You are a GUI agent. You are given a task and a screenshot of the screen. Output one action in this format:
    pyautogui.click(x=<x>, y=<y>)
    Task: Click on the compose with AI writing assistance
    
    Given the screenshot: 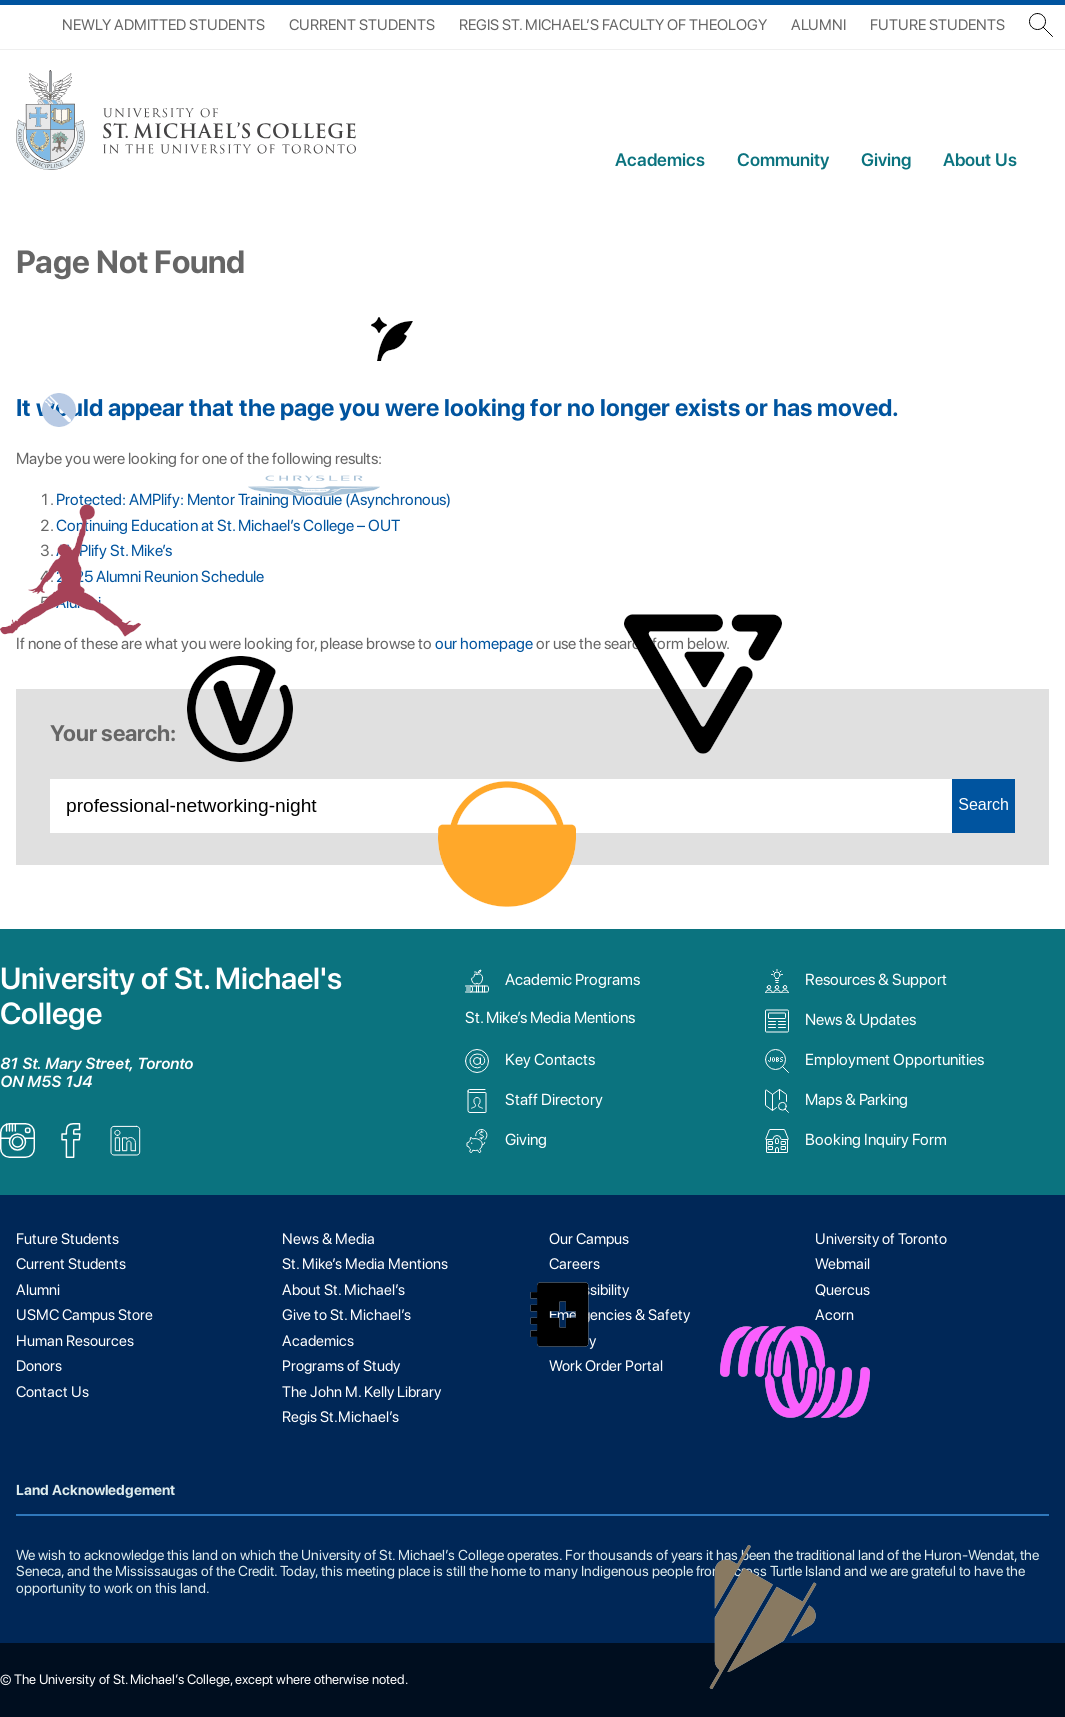 What is the action you would take?
    pyautogui.click(x=395, y=341)
    